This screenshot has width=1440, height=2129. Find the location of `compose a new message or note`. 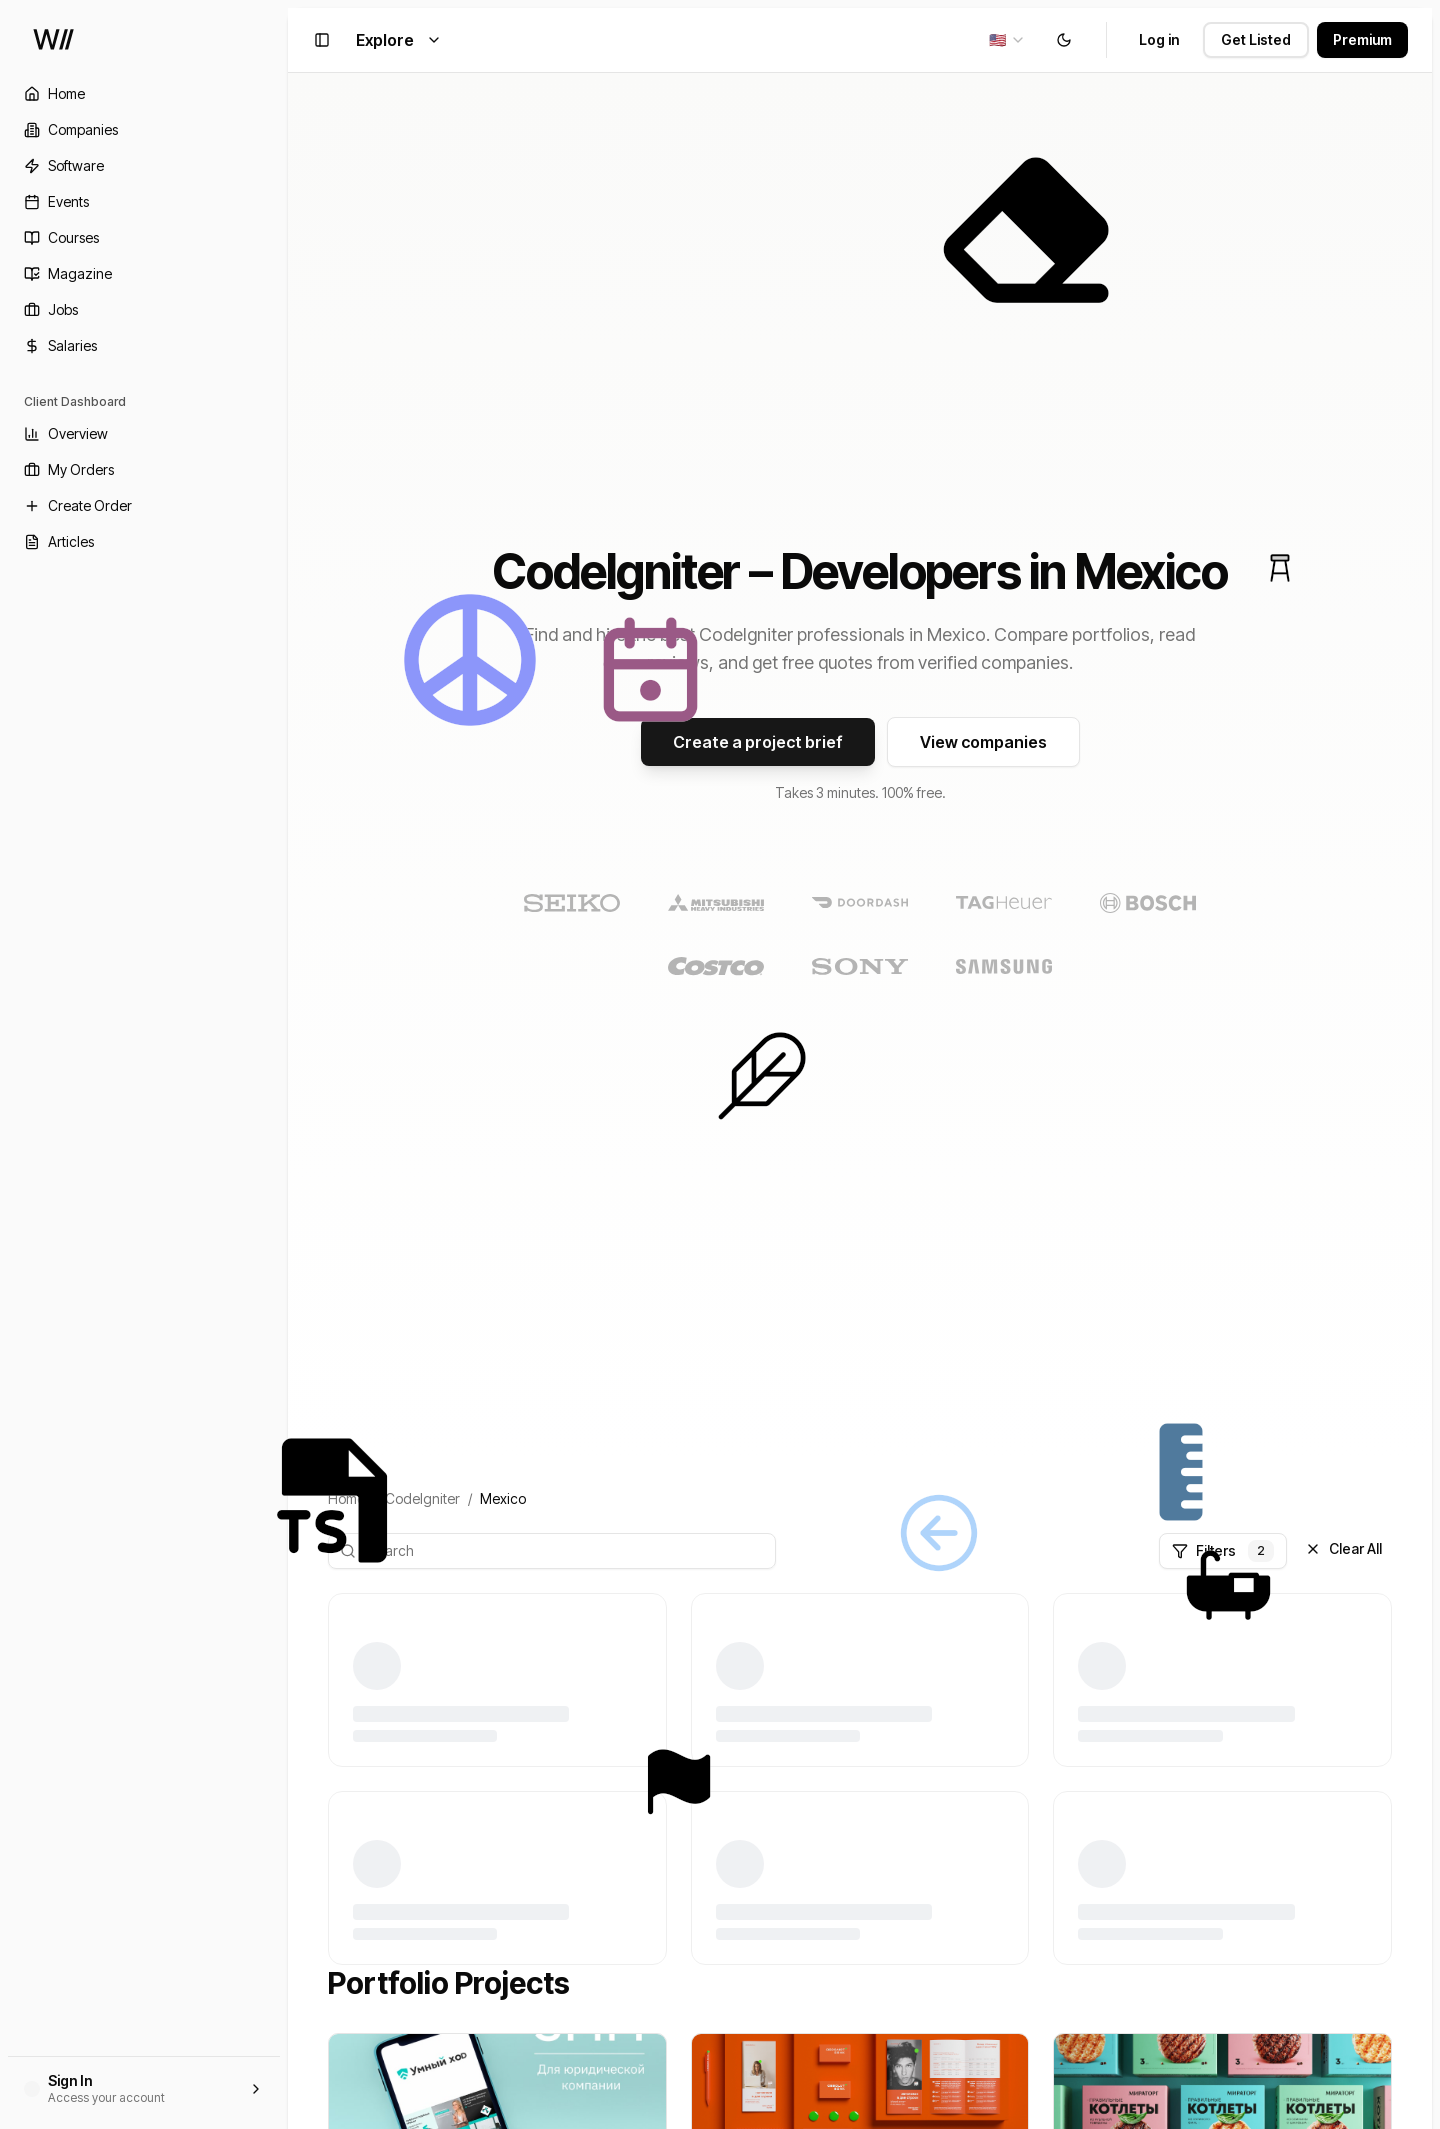

compose a new message or note is located at coordinates (760, 1077).